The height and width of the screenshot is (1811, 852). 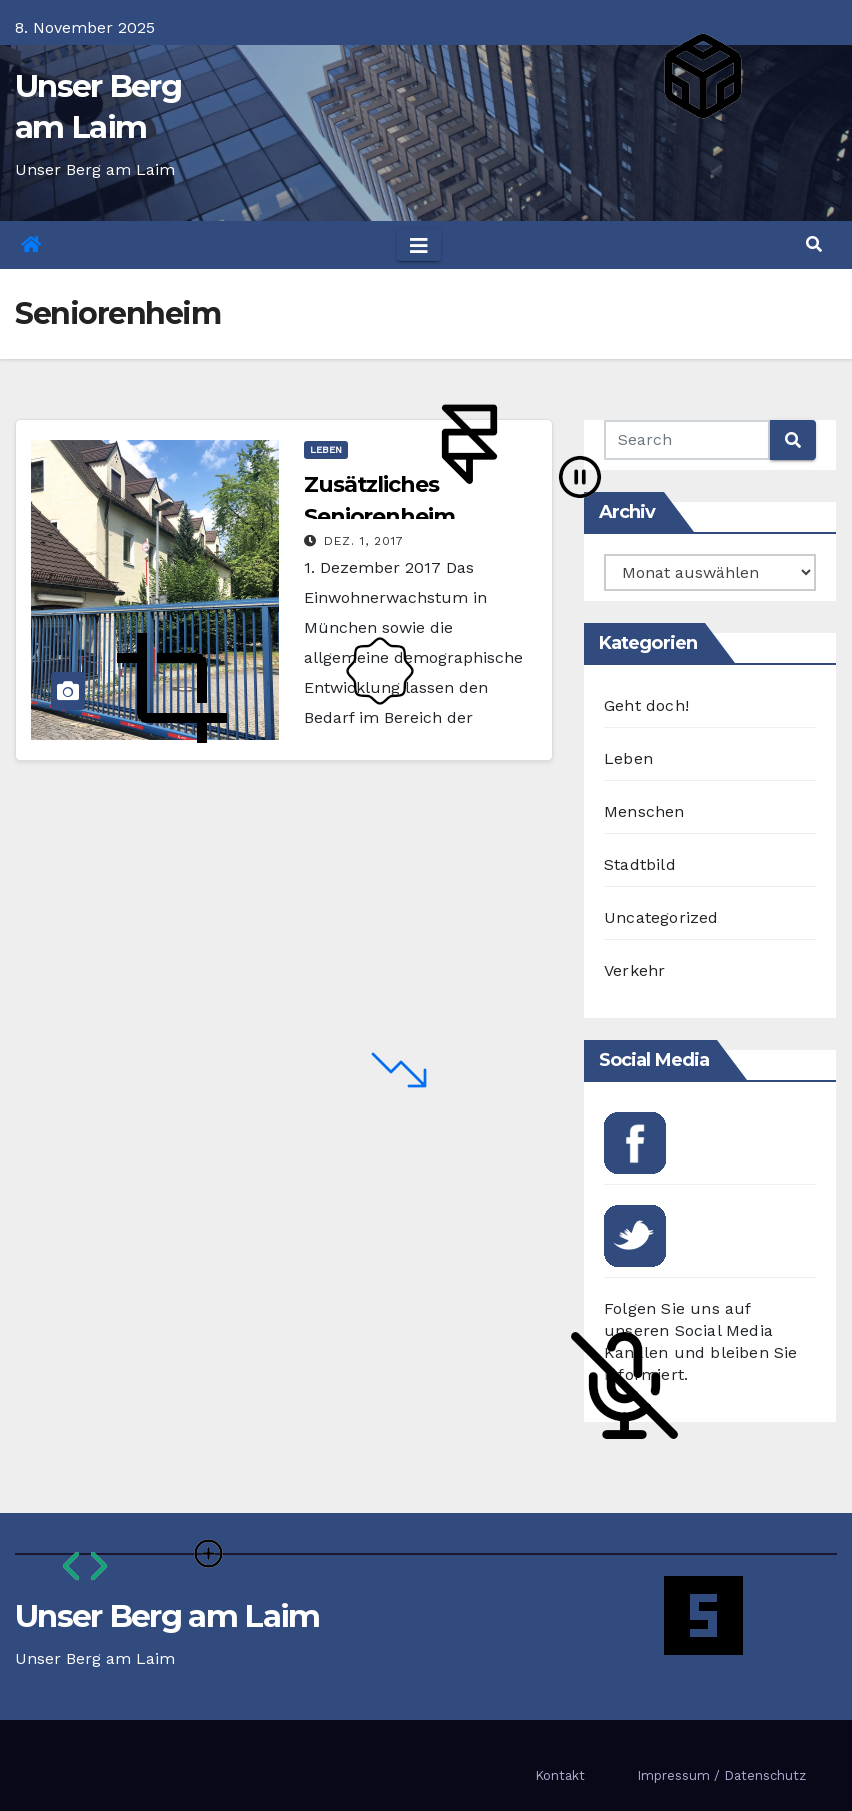 I want to click on open Framer app, so click(x=469, y=442).